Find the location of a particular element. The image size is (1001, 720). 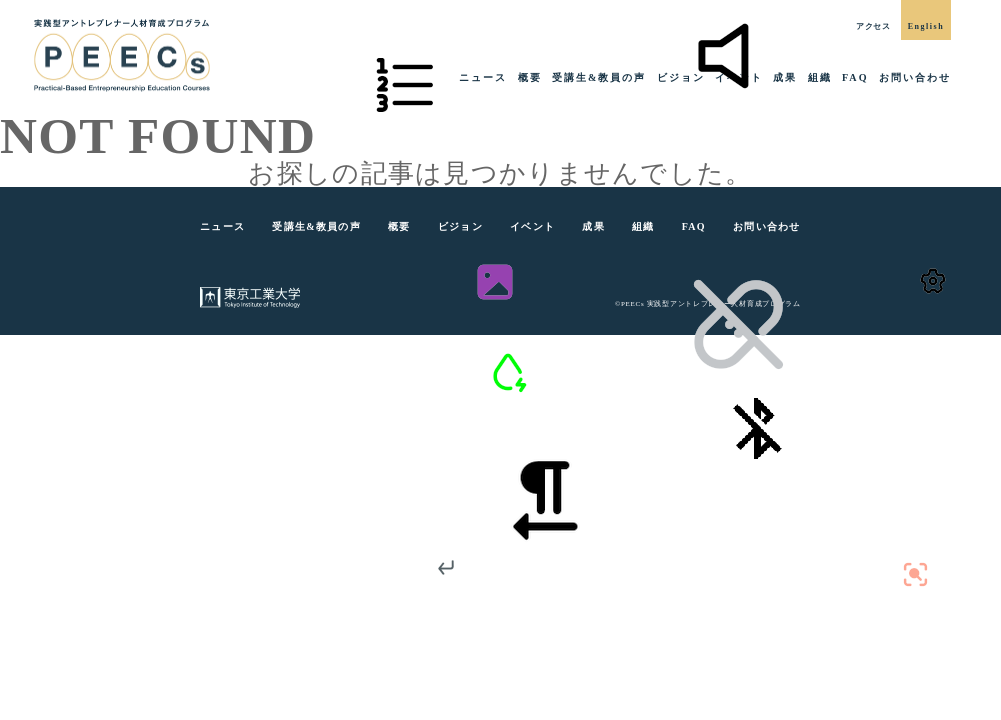

mute or unmute audio is located at coordinates (727, 56).